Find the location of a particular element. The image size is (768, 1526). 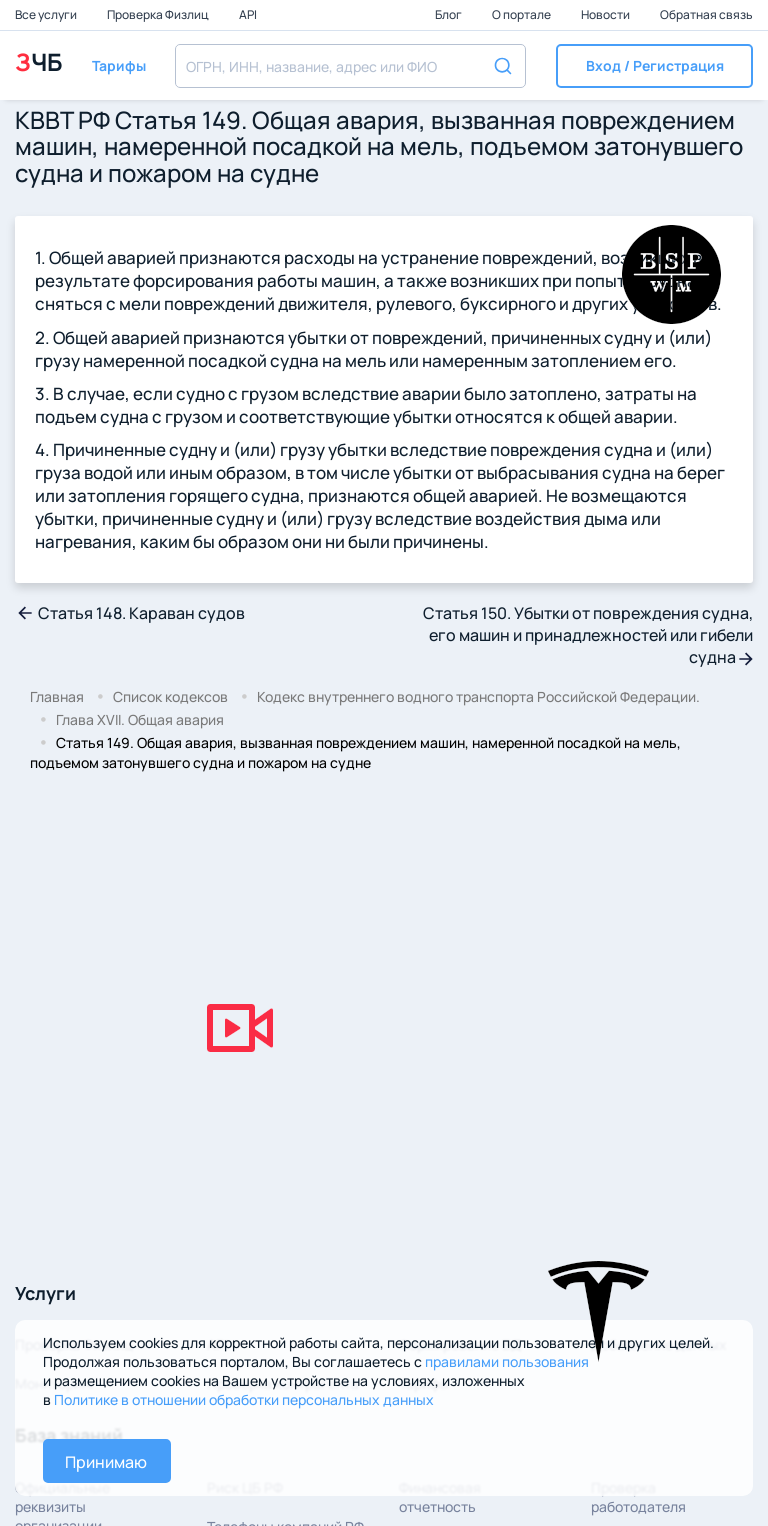

start a live broadcast or stream is located at coordinates (240, 1028).